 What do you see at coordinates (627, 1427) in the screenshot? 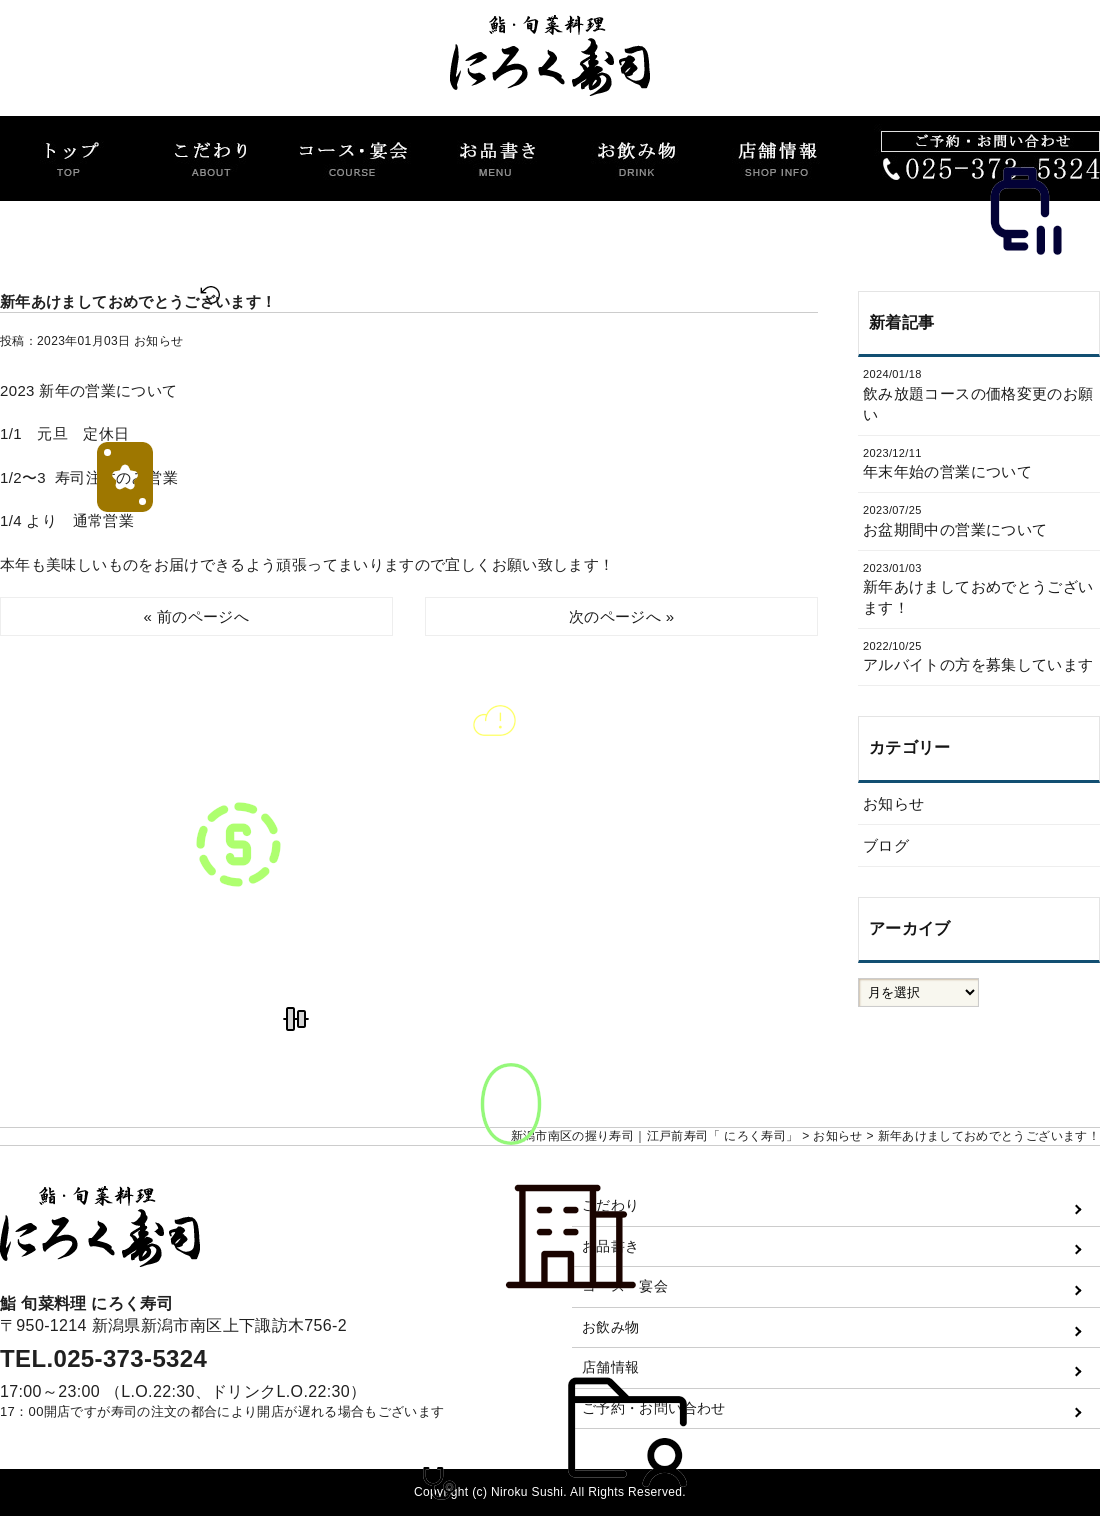
I see `access user-specific files` at bounding box center [627, 1427].